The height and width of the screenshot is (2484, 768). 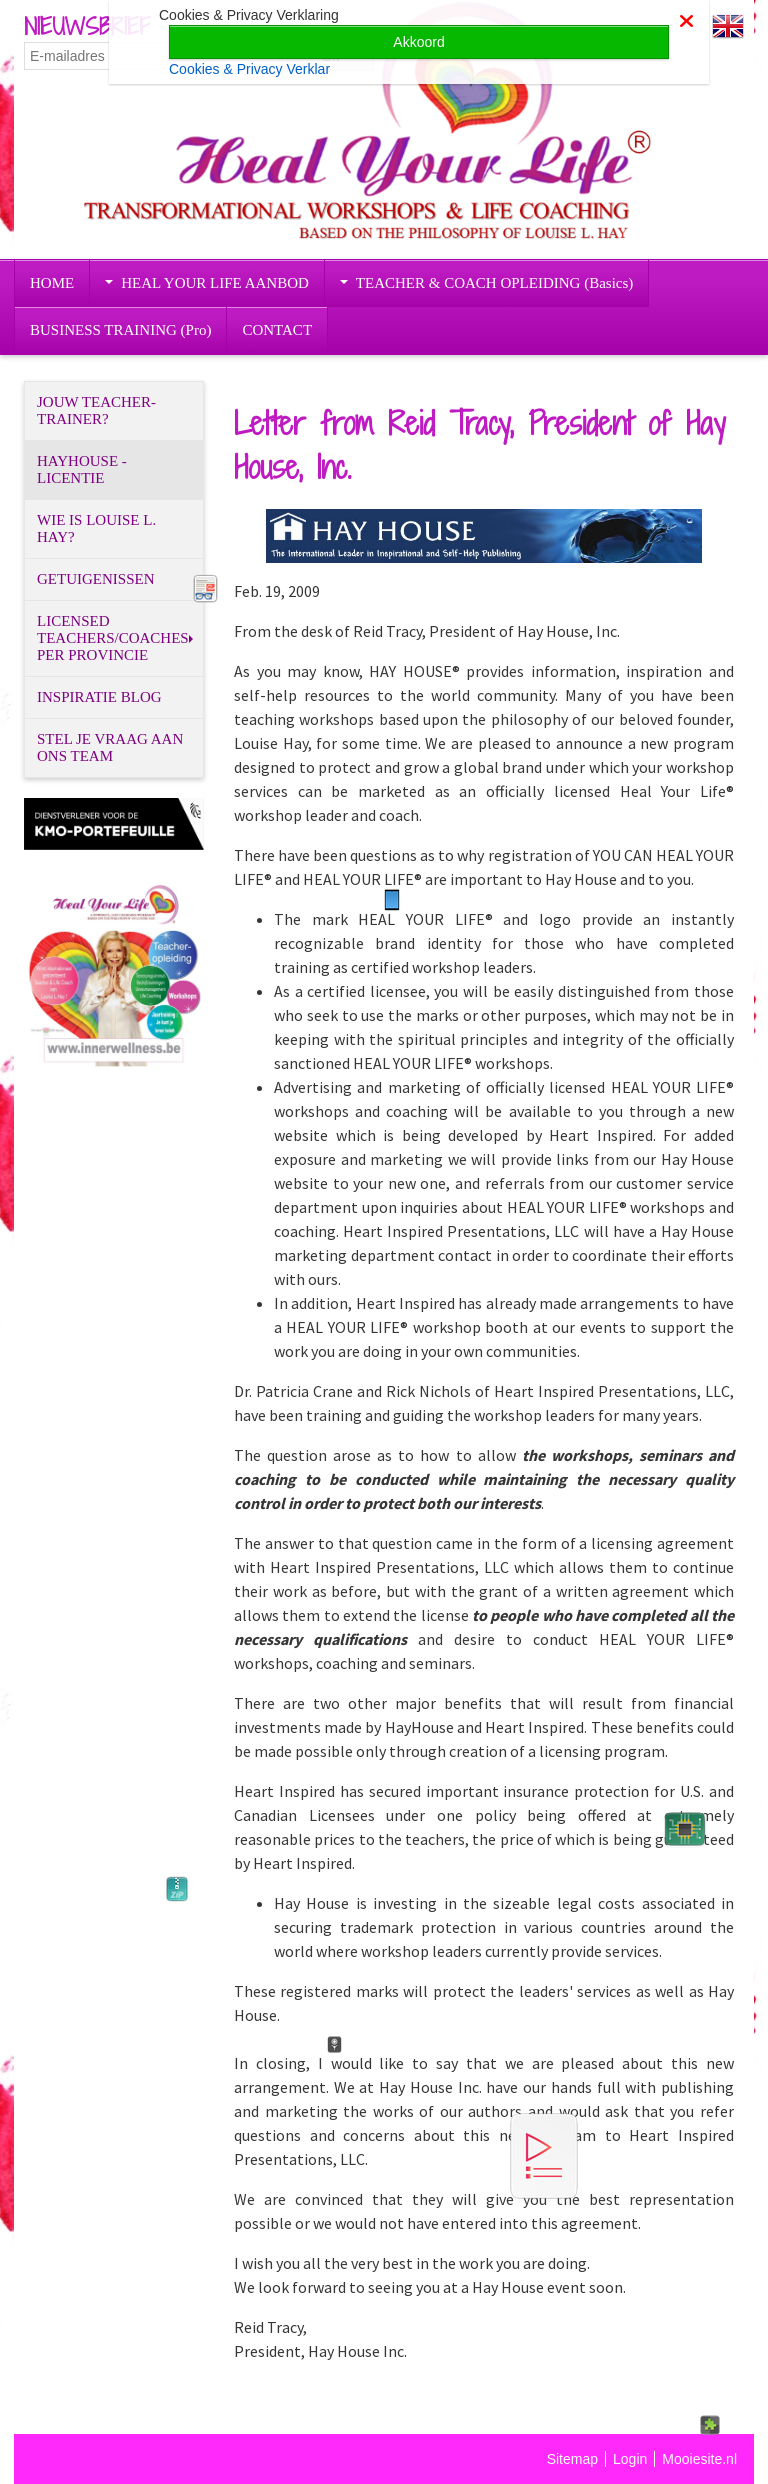 What do you see at coordinates (177, 1889) in the screenshot?
I see `open a compressed zip archive` at bounding box center [177, 1889].